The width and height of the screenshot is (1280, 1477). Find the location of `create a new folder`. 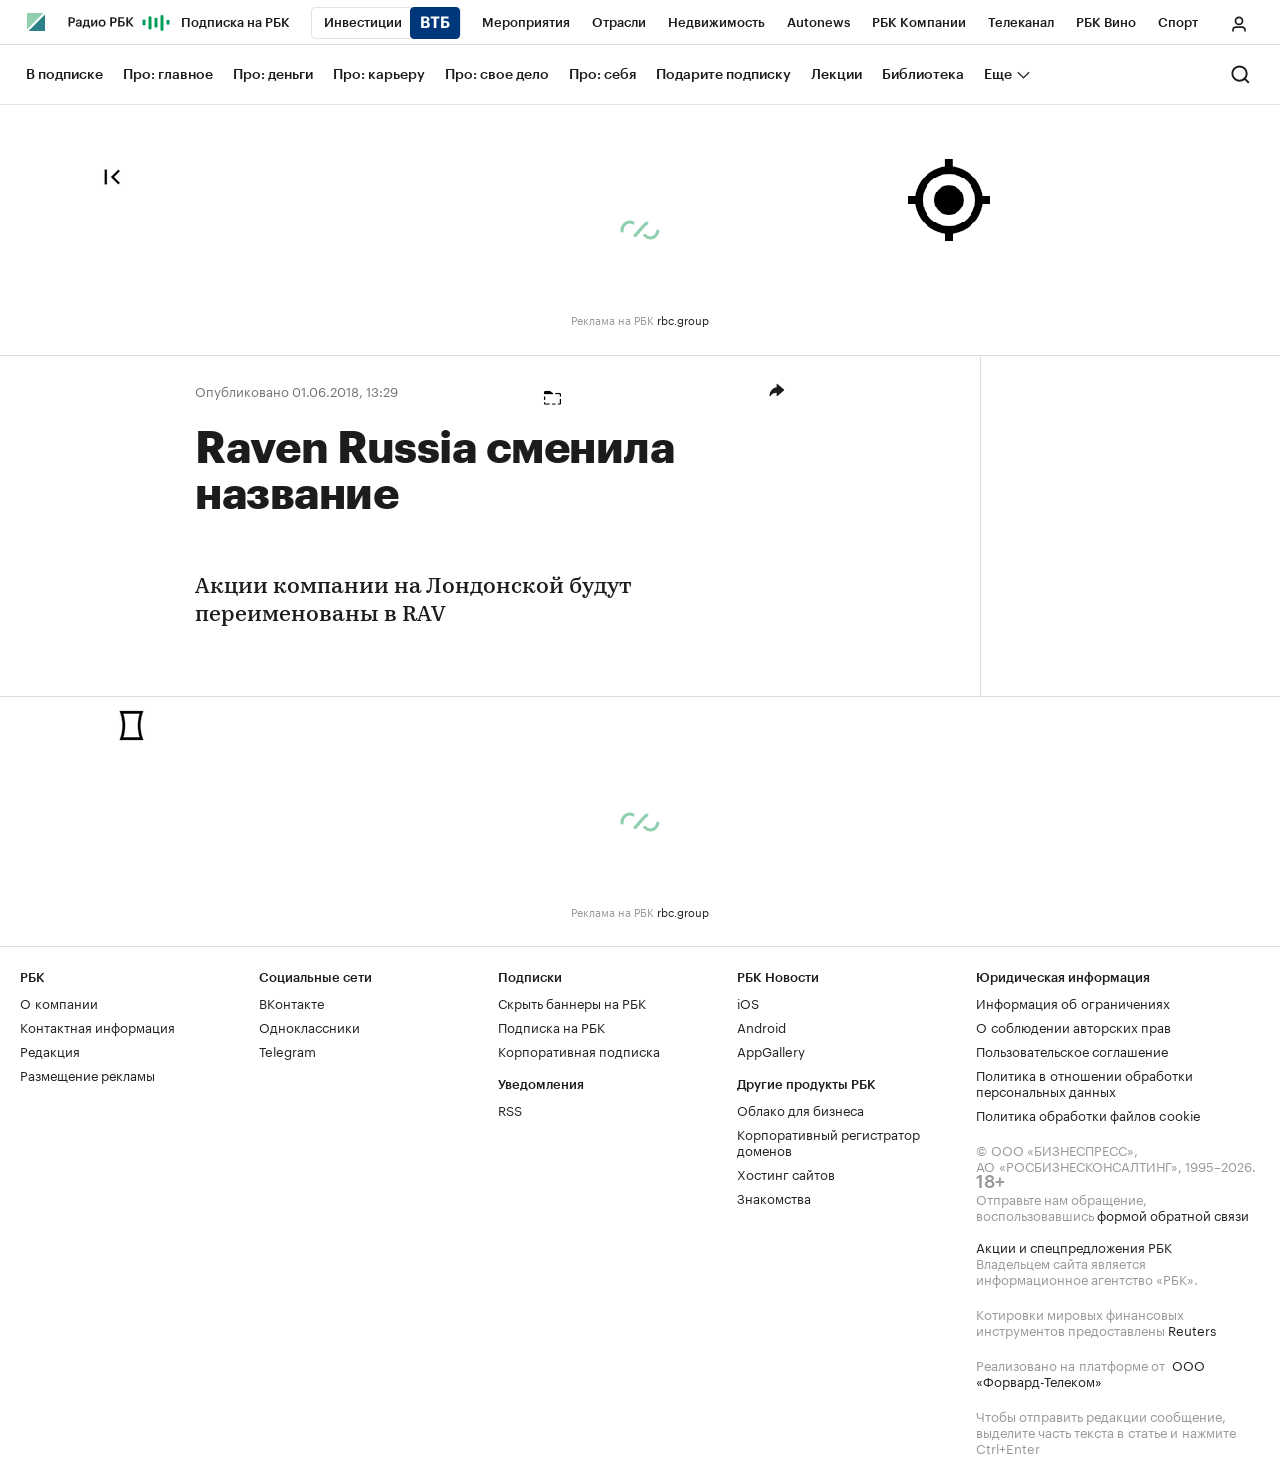

create a new folder is located at coordinates (552, 397).